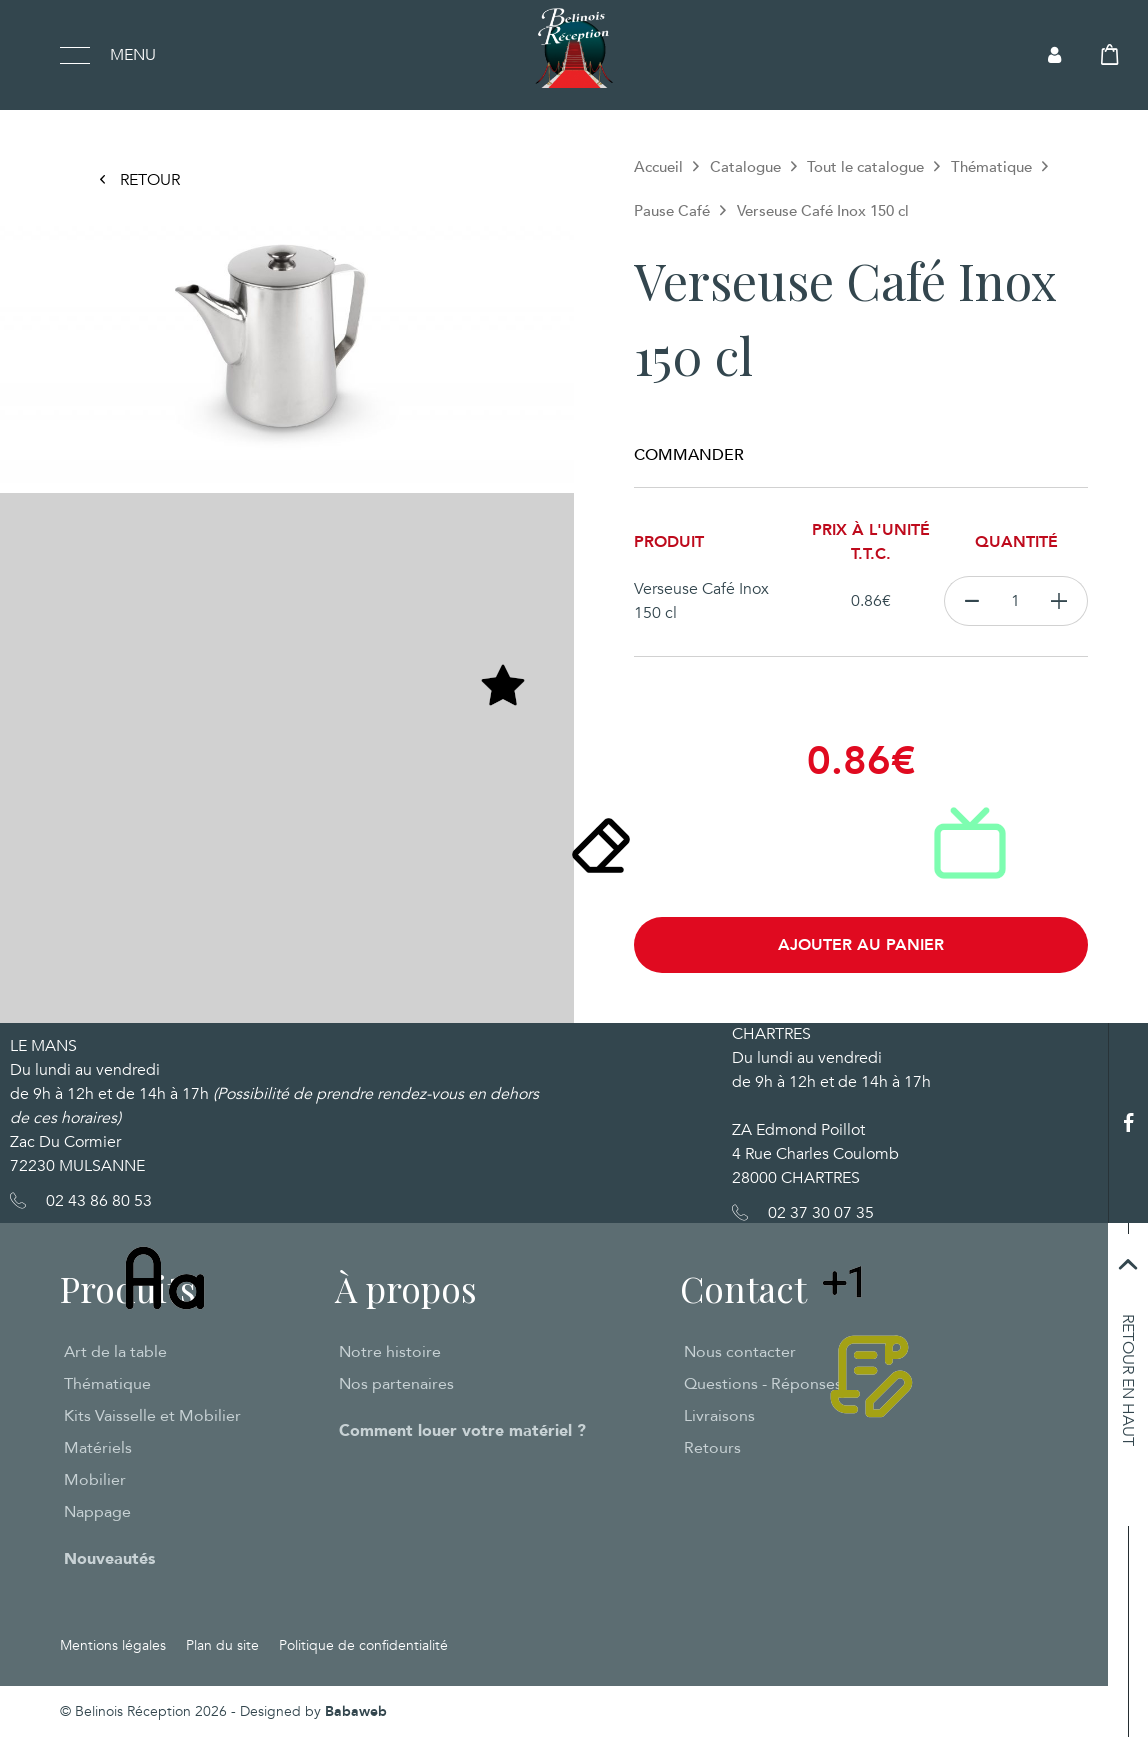 The width and height of the screenshot is (1148, 1737). Describe the element at coordinates (503, 687) in the screenshot. I see `indicates a favorited or starred item` at that location.